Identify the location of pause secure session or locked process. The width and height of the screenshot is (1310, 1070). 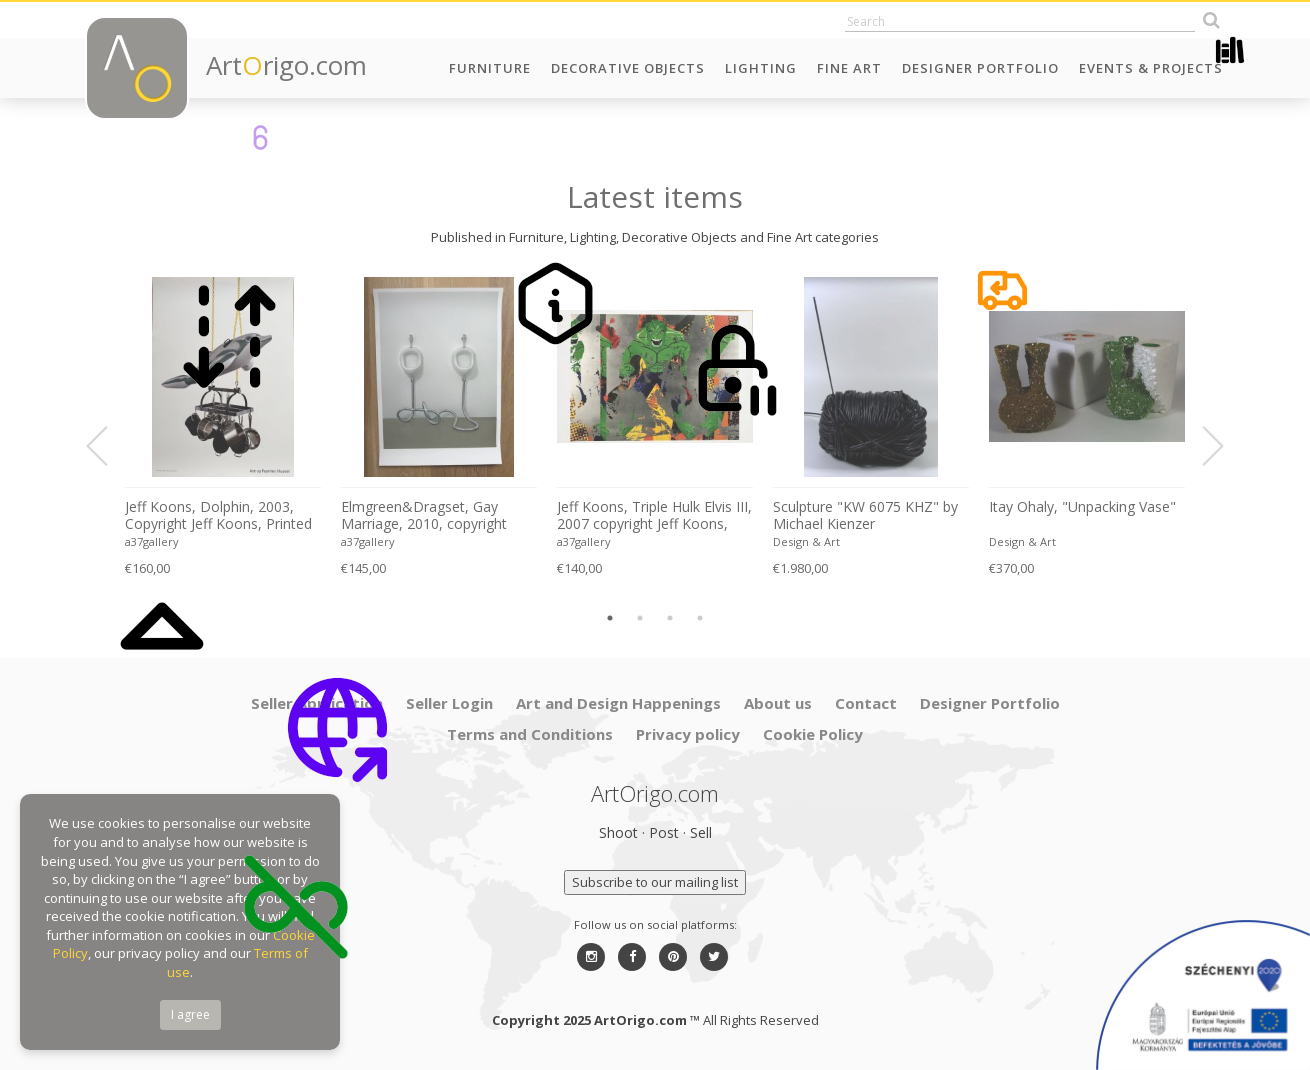
(733, 368).